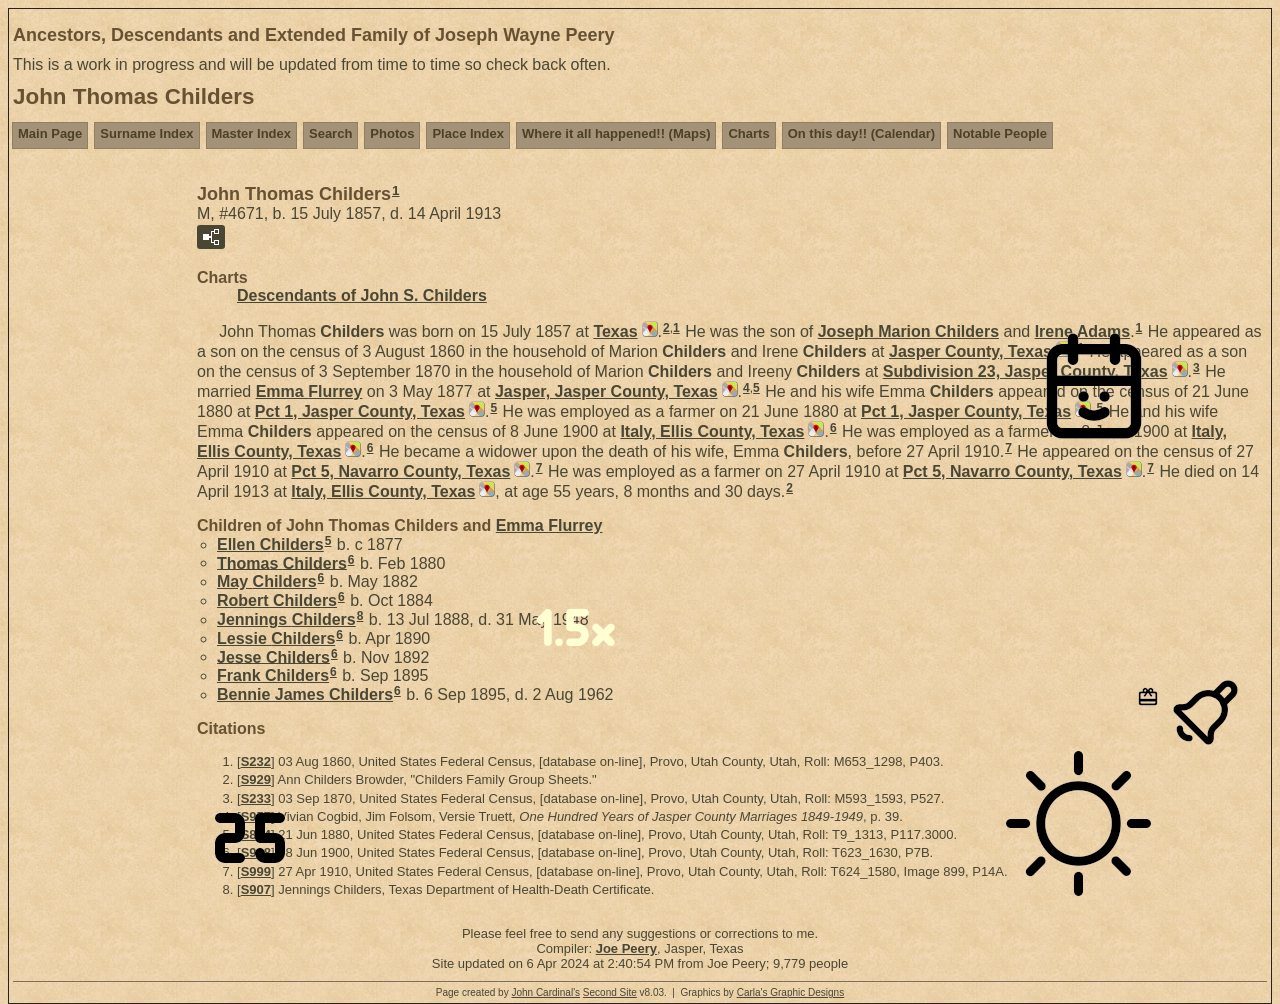 This screenshot has height=1004, width=1280. I want to click on redeem a gift card or voucher, so click(1148, 697).